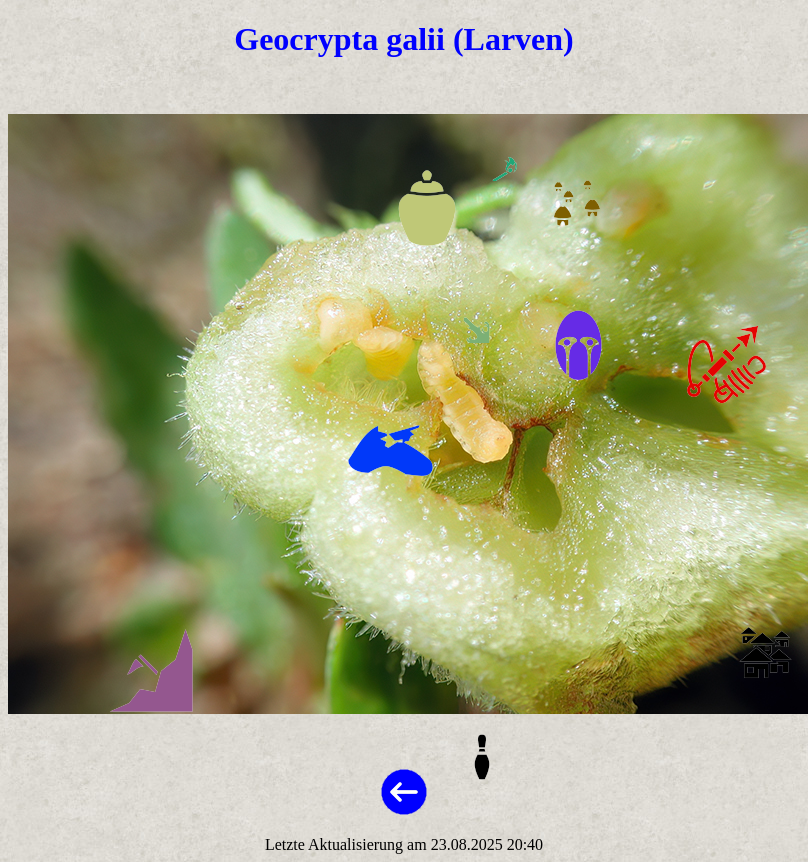  Describe the element at coordinates (482, 757) in the screenshot. I see `access bowling game or activity` at that location.